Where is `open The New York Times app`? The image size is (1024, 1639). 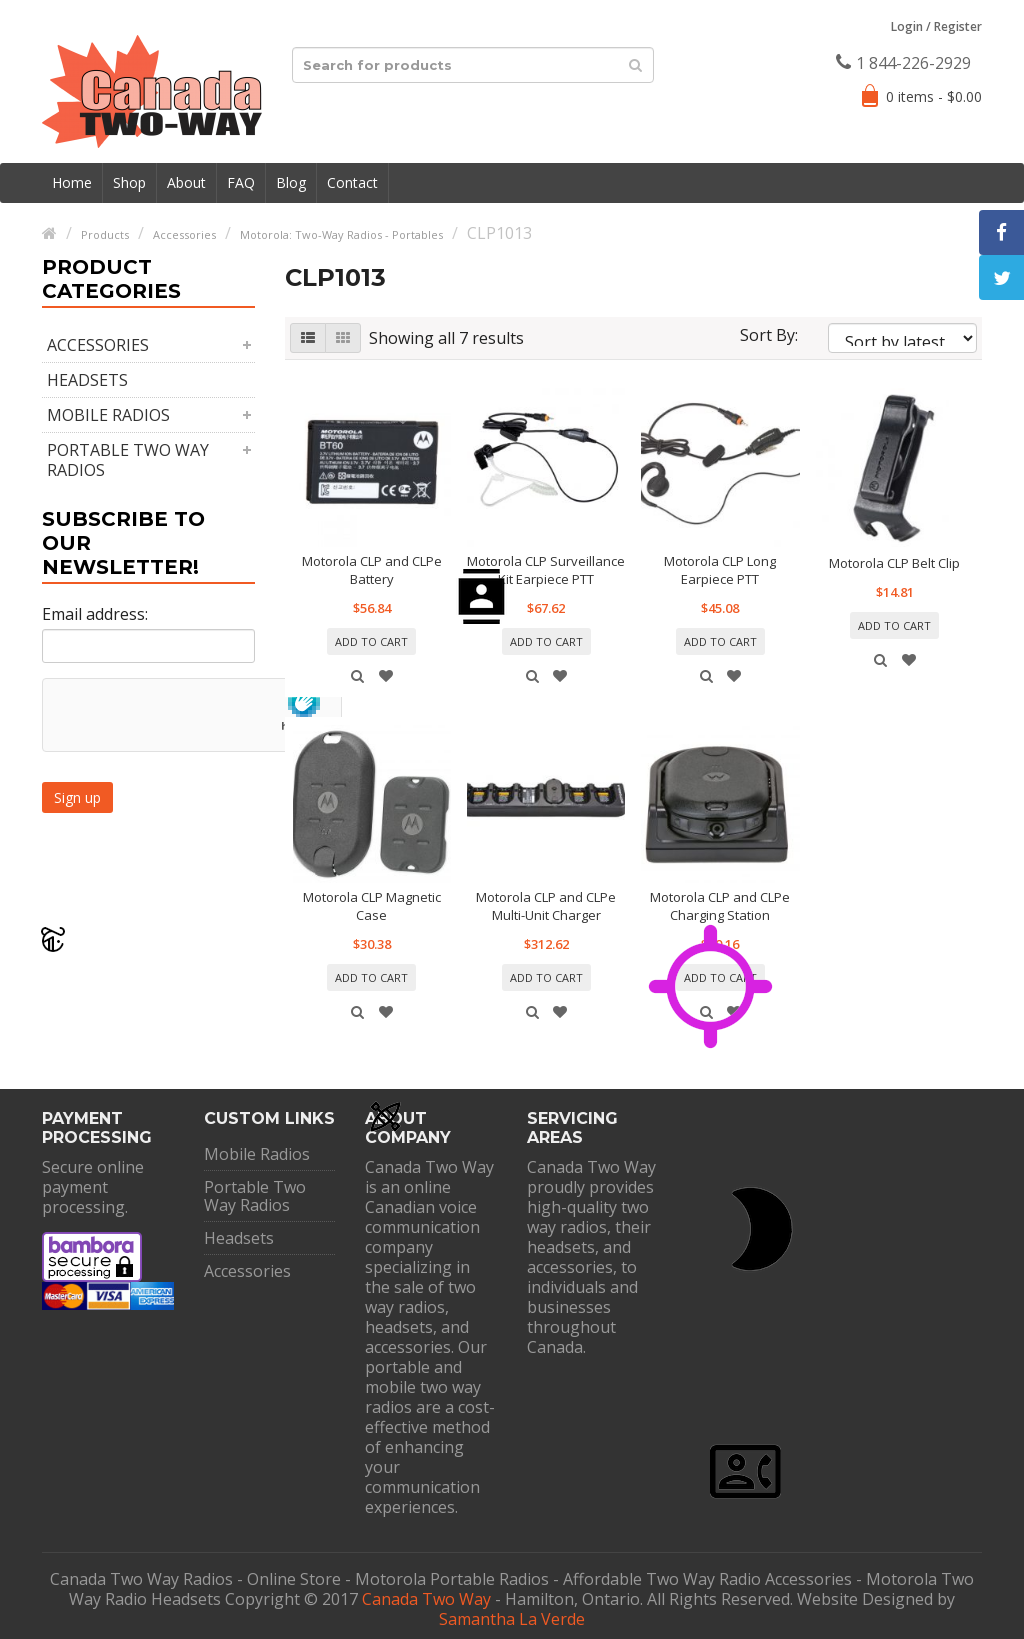
open The New York Times app is located at coordinates (53, 939).